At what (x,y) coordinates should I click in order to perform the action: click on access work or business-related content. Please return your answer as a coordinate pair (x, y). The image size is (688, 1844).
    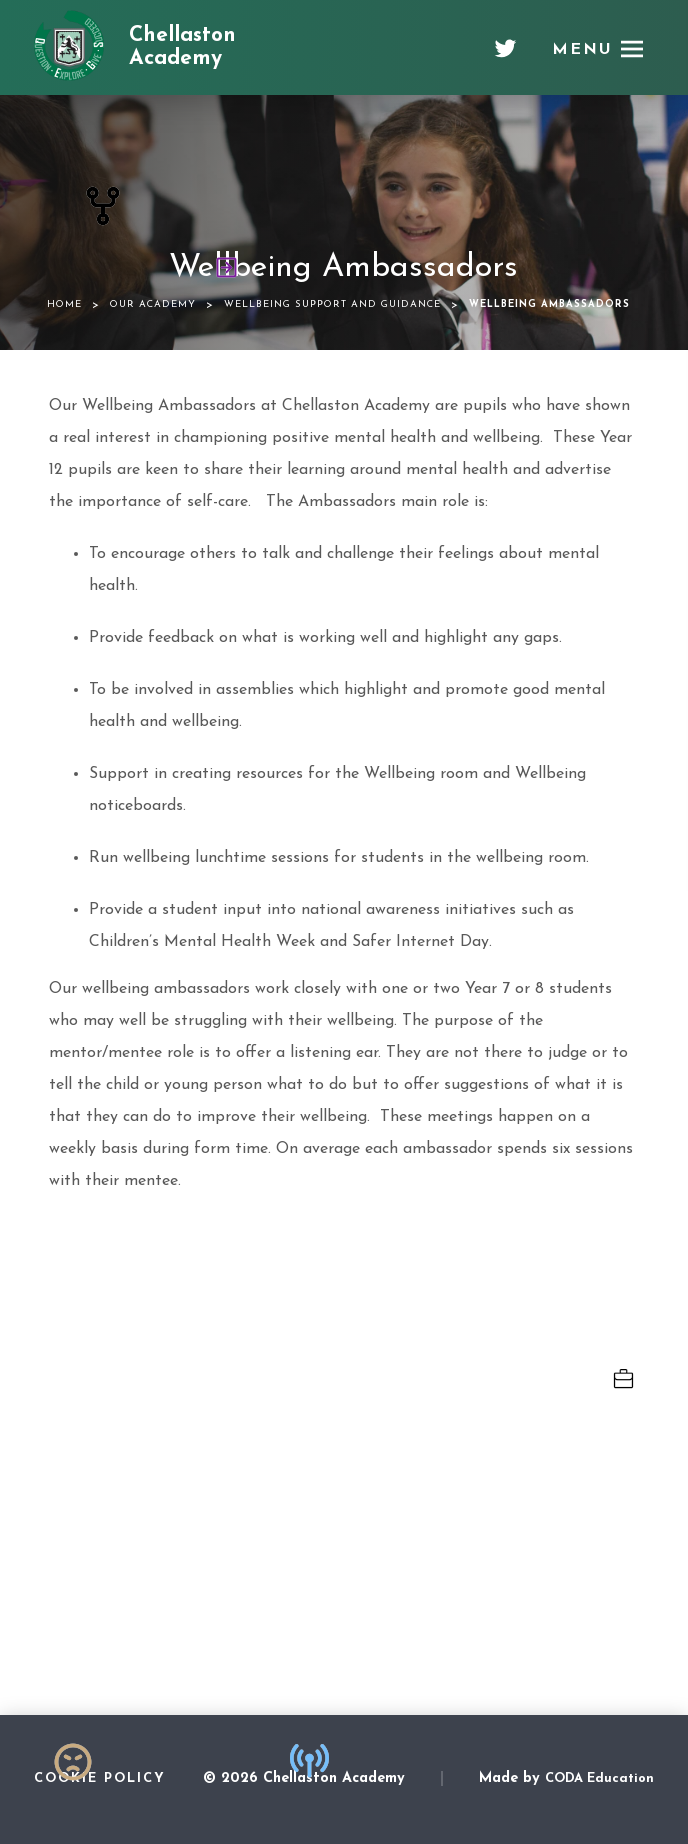
    Looking at the image, I should click on (623, 1379).